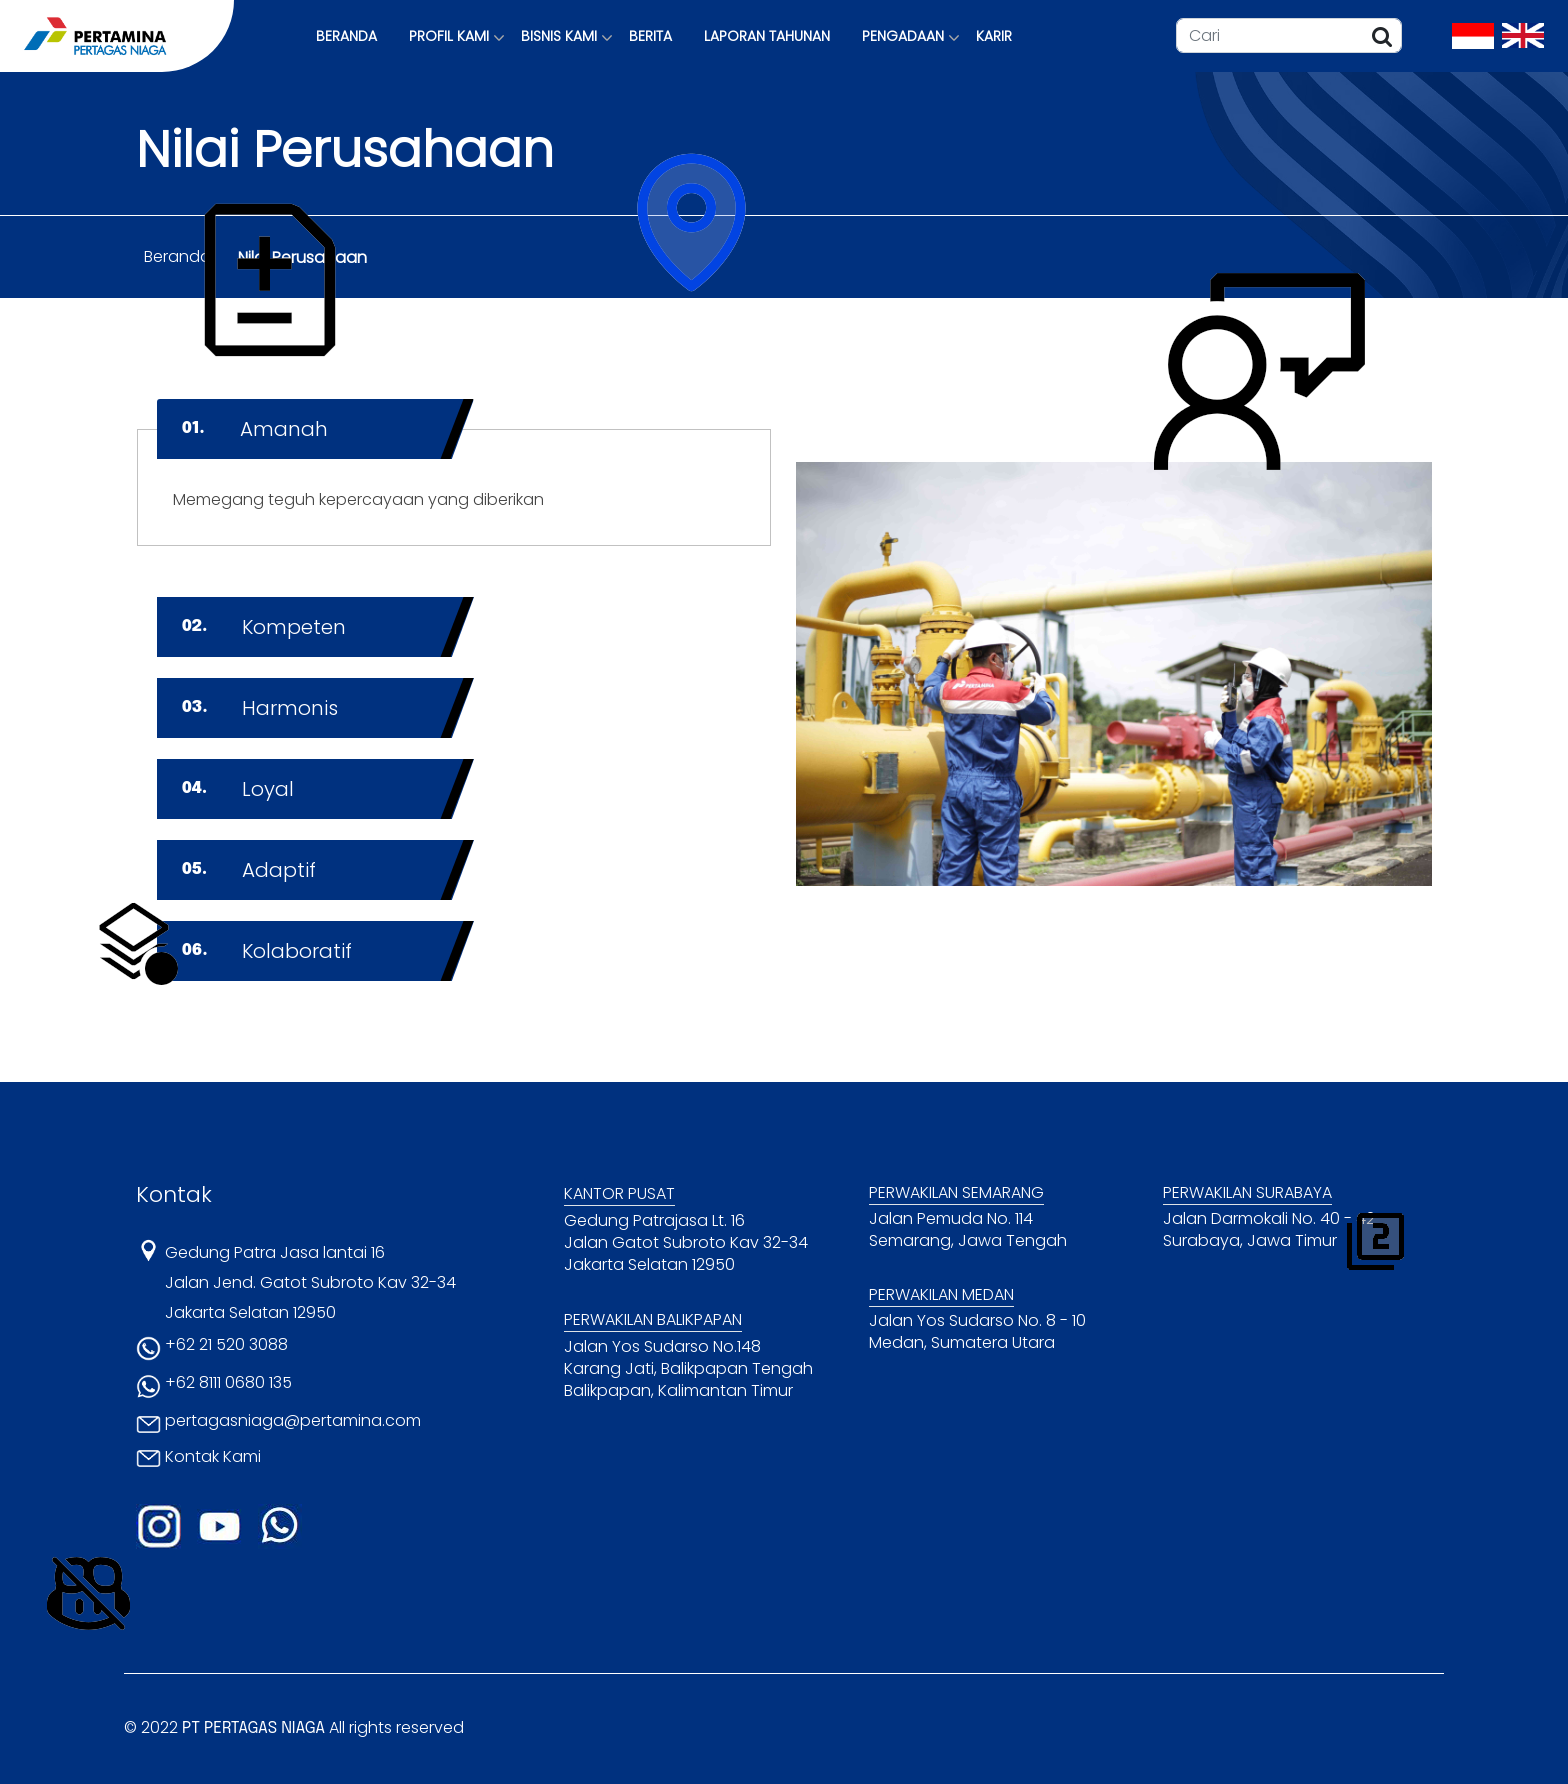 The image size is (1568, 1784). What do you see at coordinates (270, 280) in the screenshot?
I see `view file differences or changes` at bounding box center [270, 280].